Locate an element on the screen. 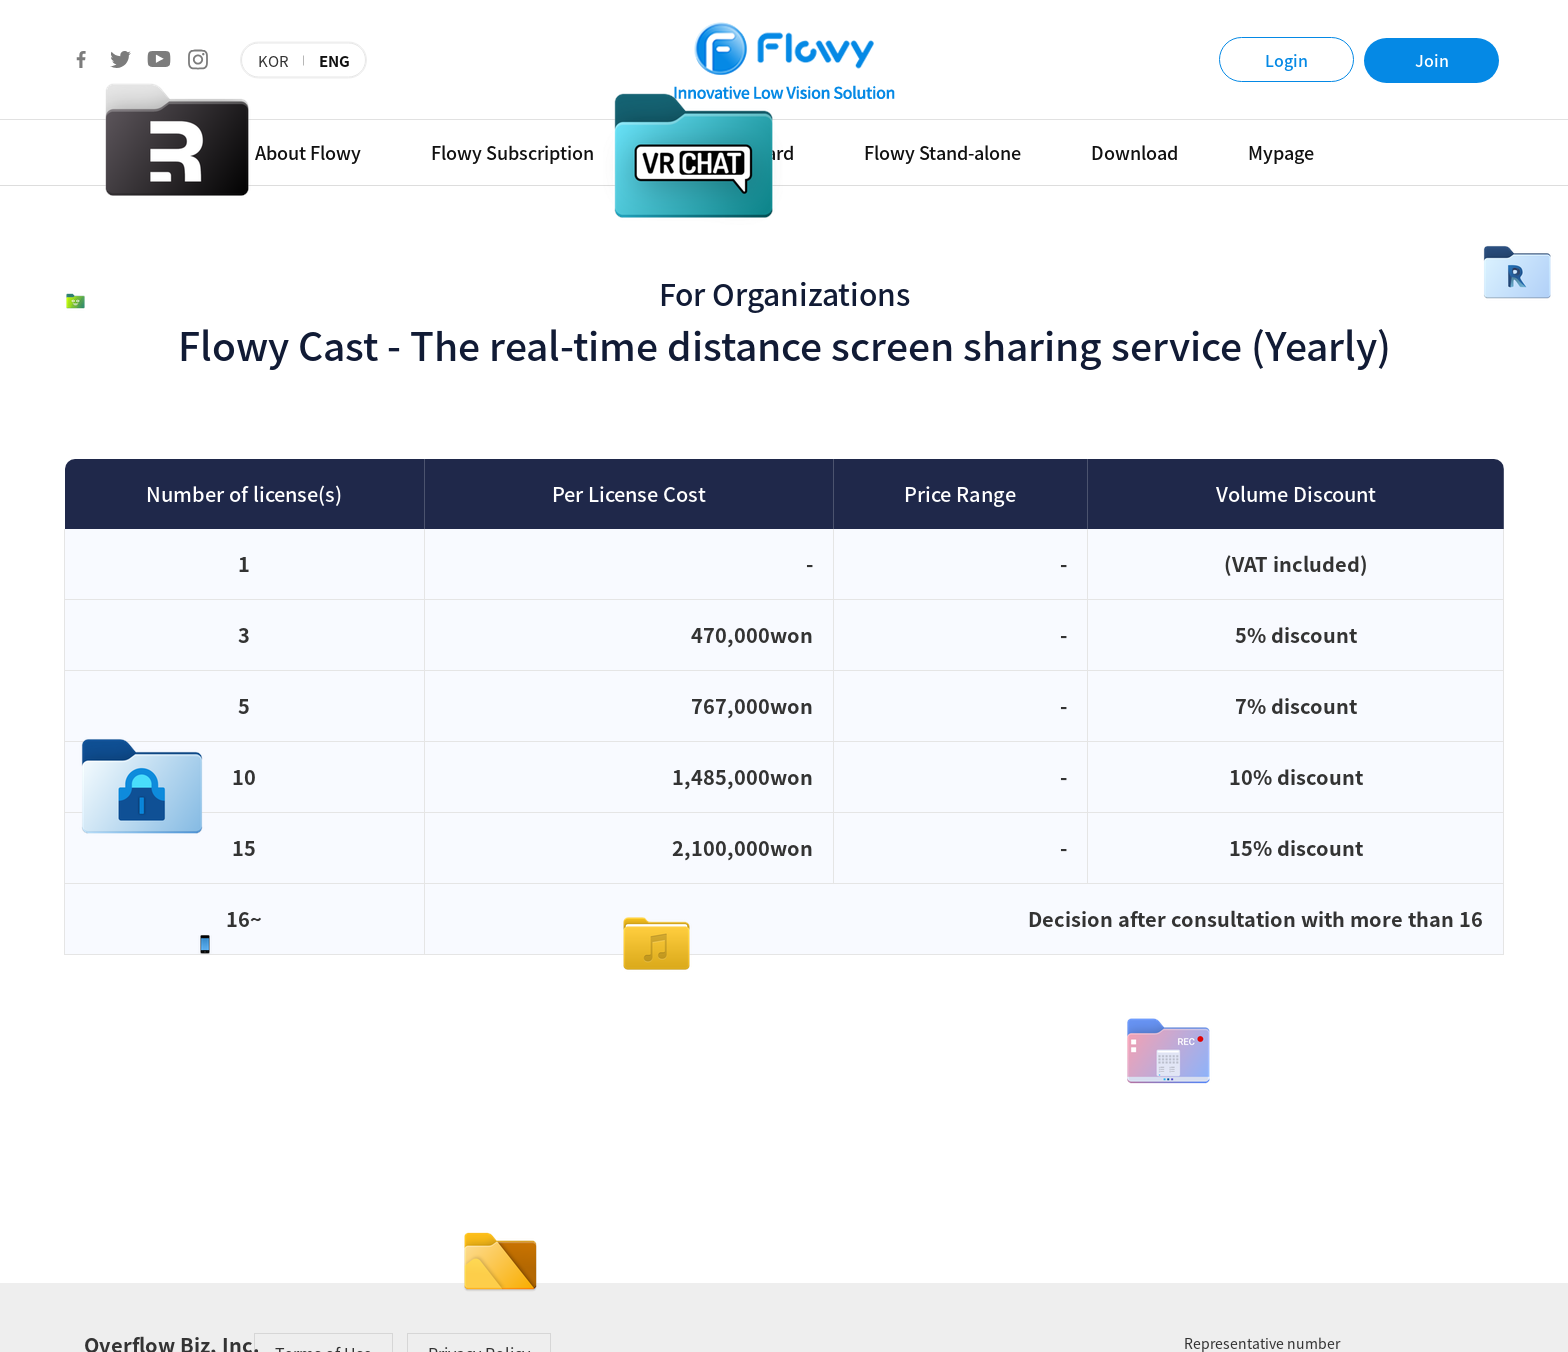 Image resolution: width=1568 pixels, height=1352 pixels. open remix project folder is located at coordinates (176, 143).